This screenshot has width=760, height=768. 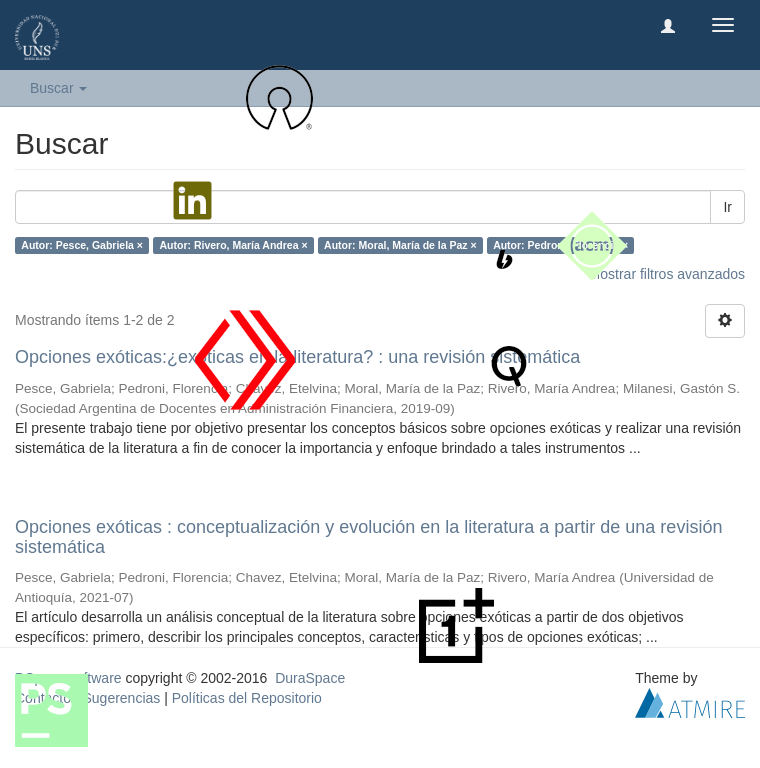 What do you see at coordinates (279, 97) in the screenshot?
I see `open source initiative logo` at bounding box center [279, 97].